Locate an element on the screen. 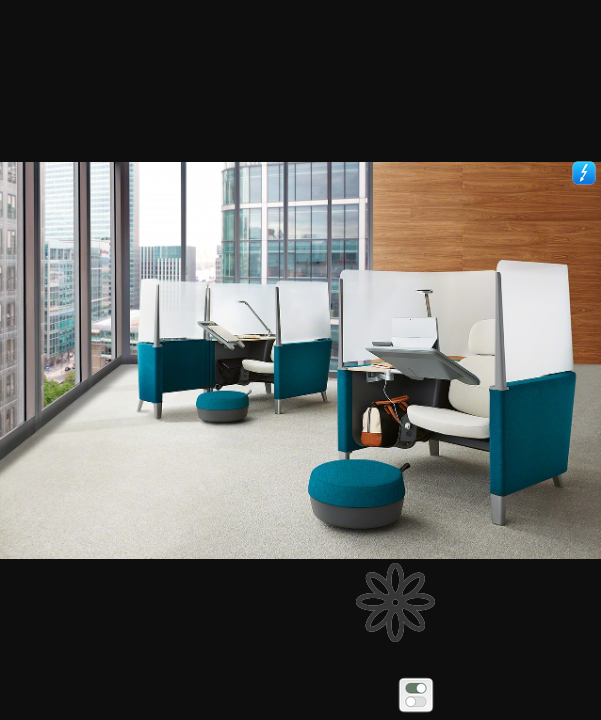 The image size is (601, 720). open budgie window shuffler workspace manager is located at coordinates (395, 602).